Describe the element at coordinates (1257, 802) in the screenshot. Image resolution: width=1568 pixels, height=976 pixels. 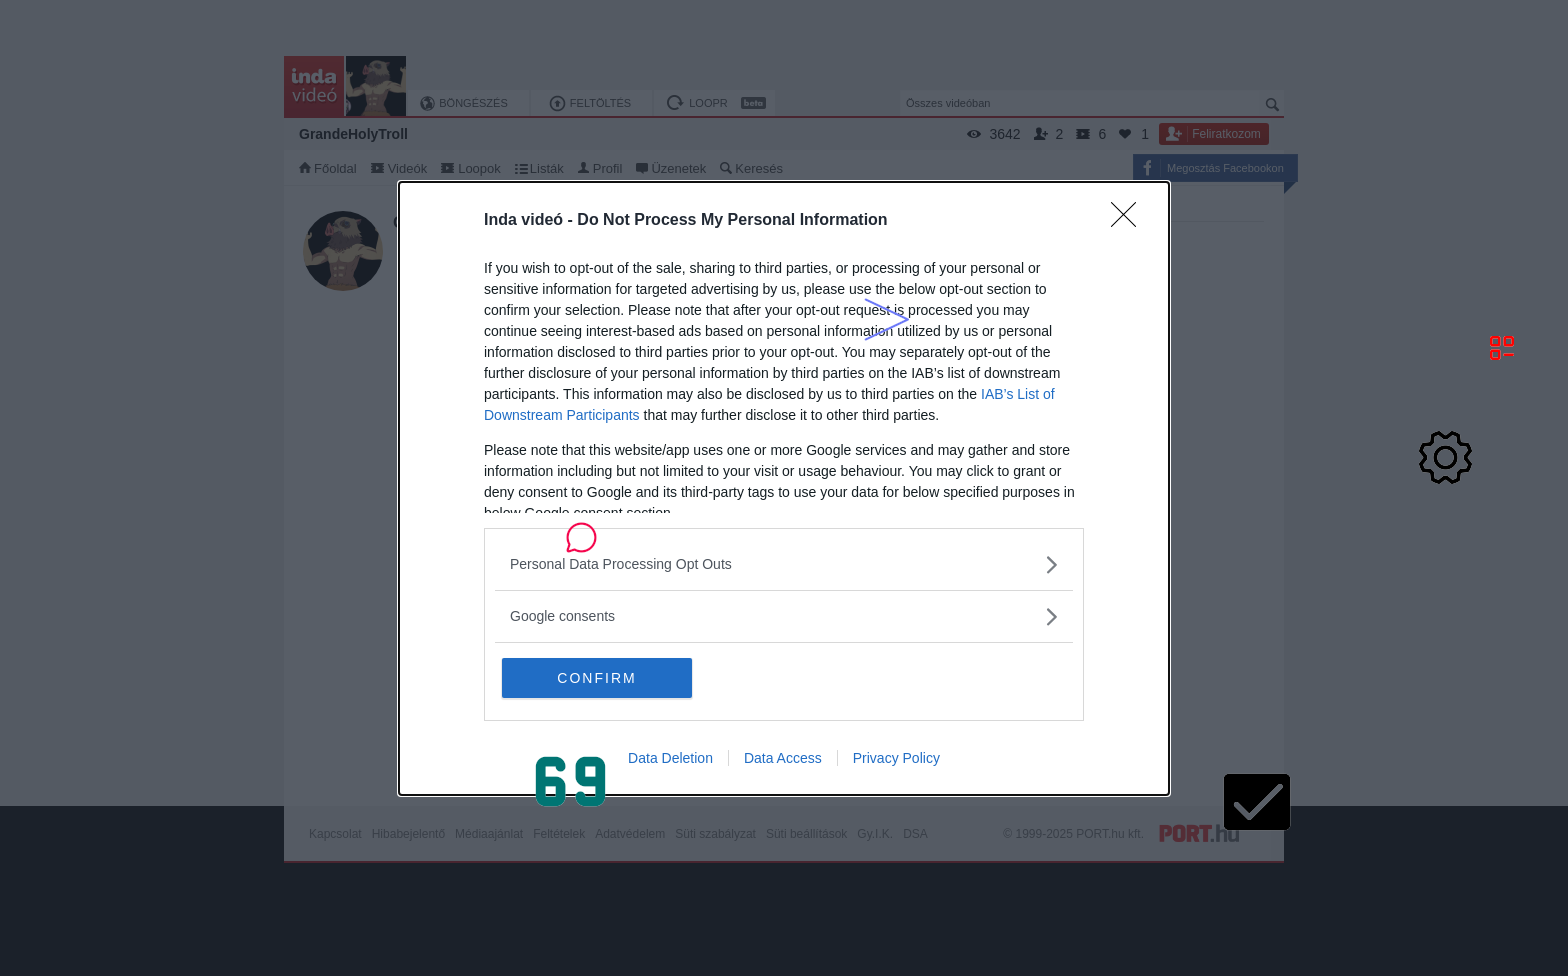
I see `confirm or submit an action` at that location.